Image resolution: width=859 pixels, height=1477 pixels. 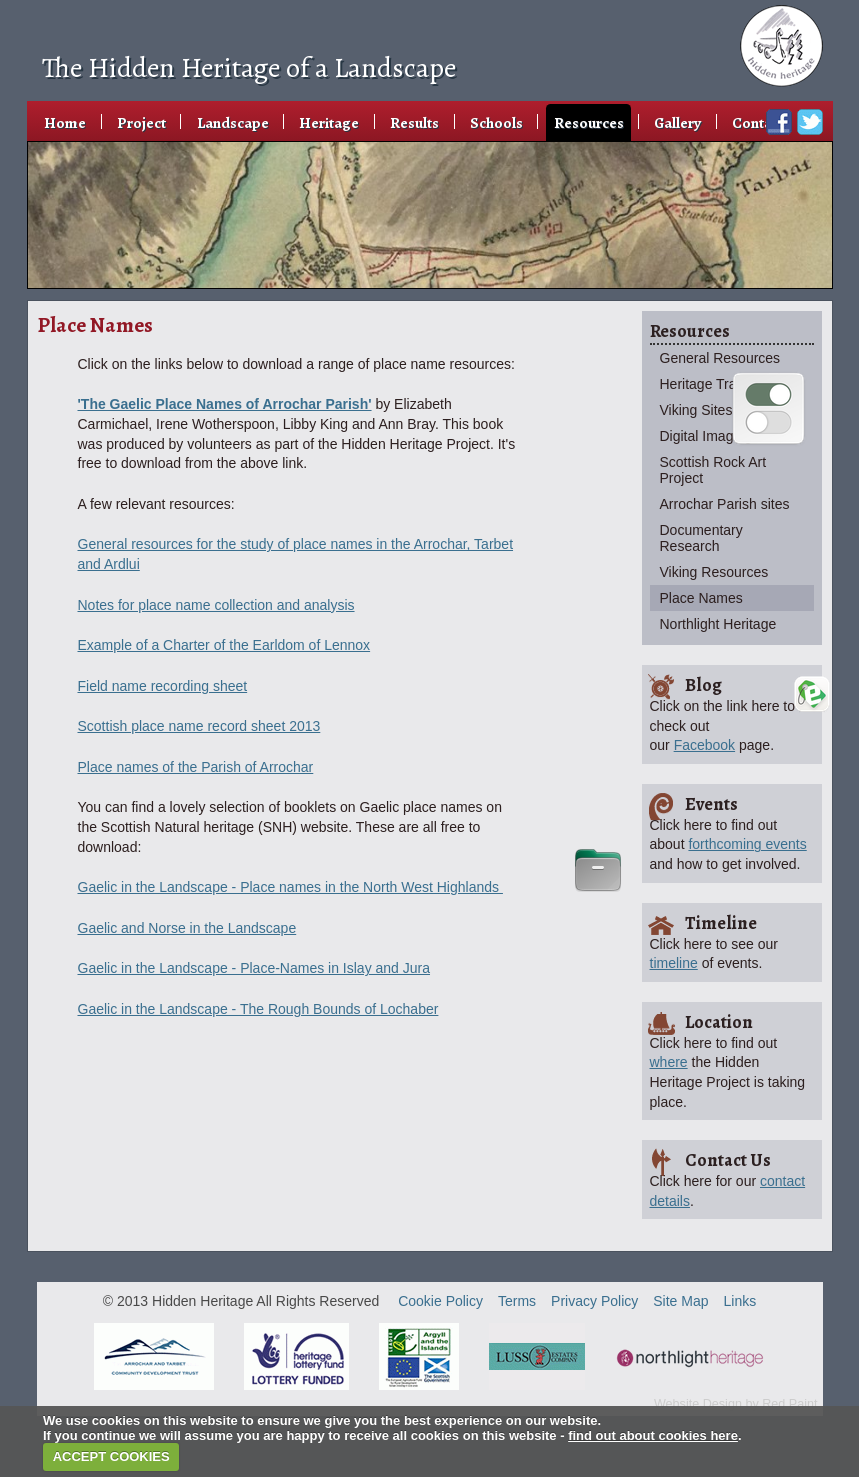 I want to click on open gnome tweaks application, so click(x=768, y=408).